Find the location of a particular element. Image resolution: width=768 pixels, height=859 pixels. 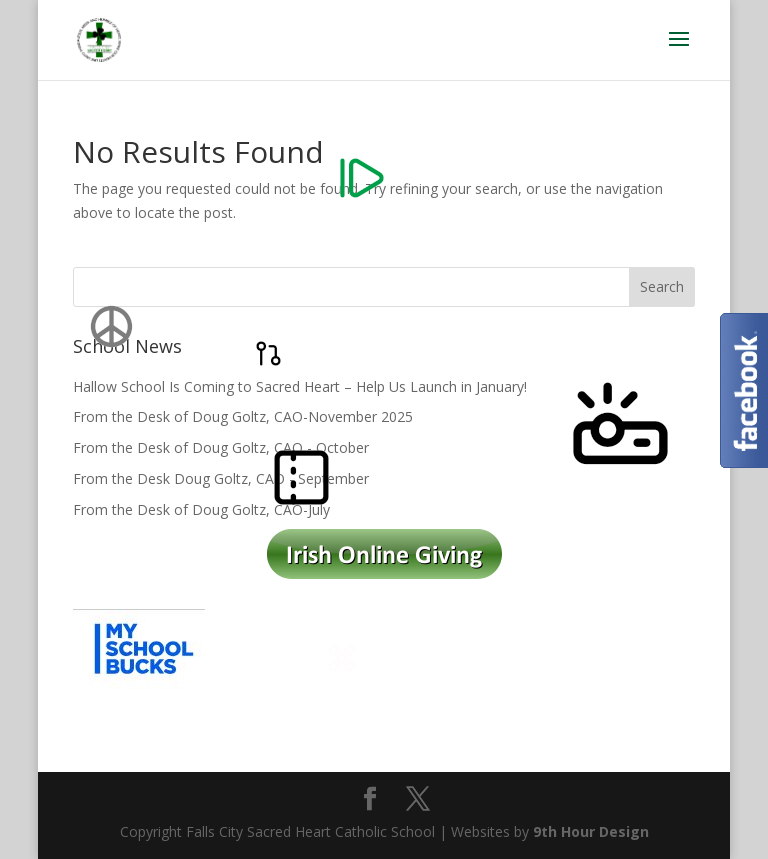

connect to a projector or external display is located at coordinates (620, 425).